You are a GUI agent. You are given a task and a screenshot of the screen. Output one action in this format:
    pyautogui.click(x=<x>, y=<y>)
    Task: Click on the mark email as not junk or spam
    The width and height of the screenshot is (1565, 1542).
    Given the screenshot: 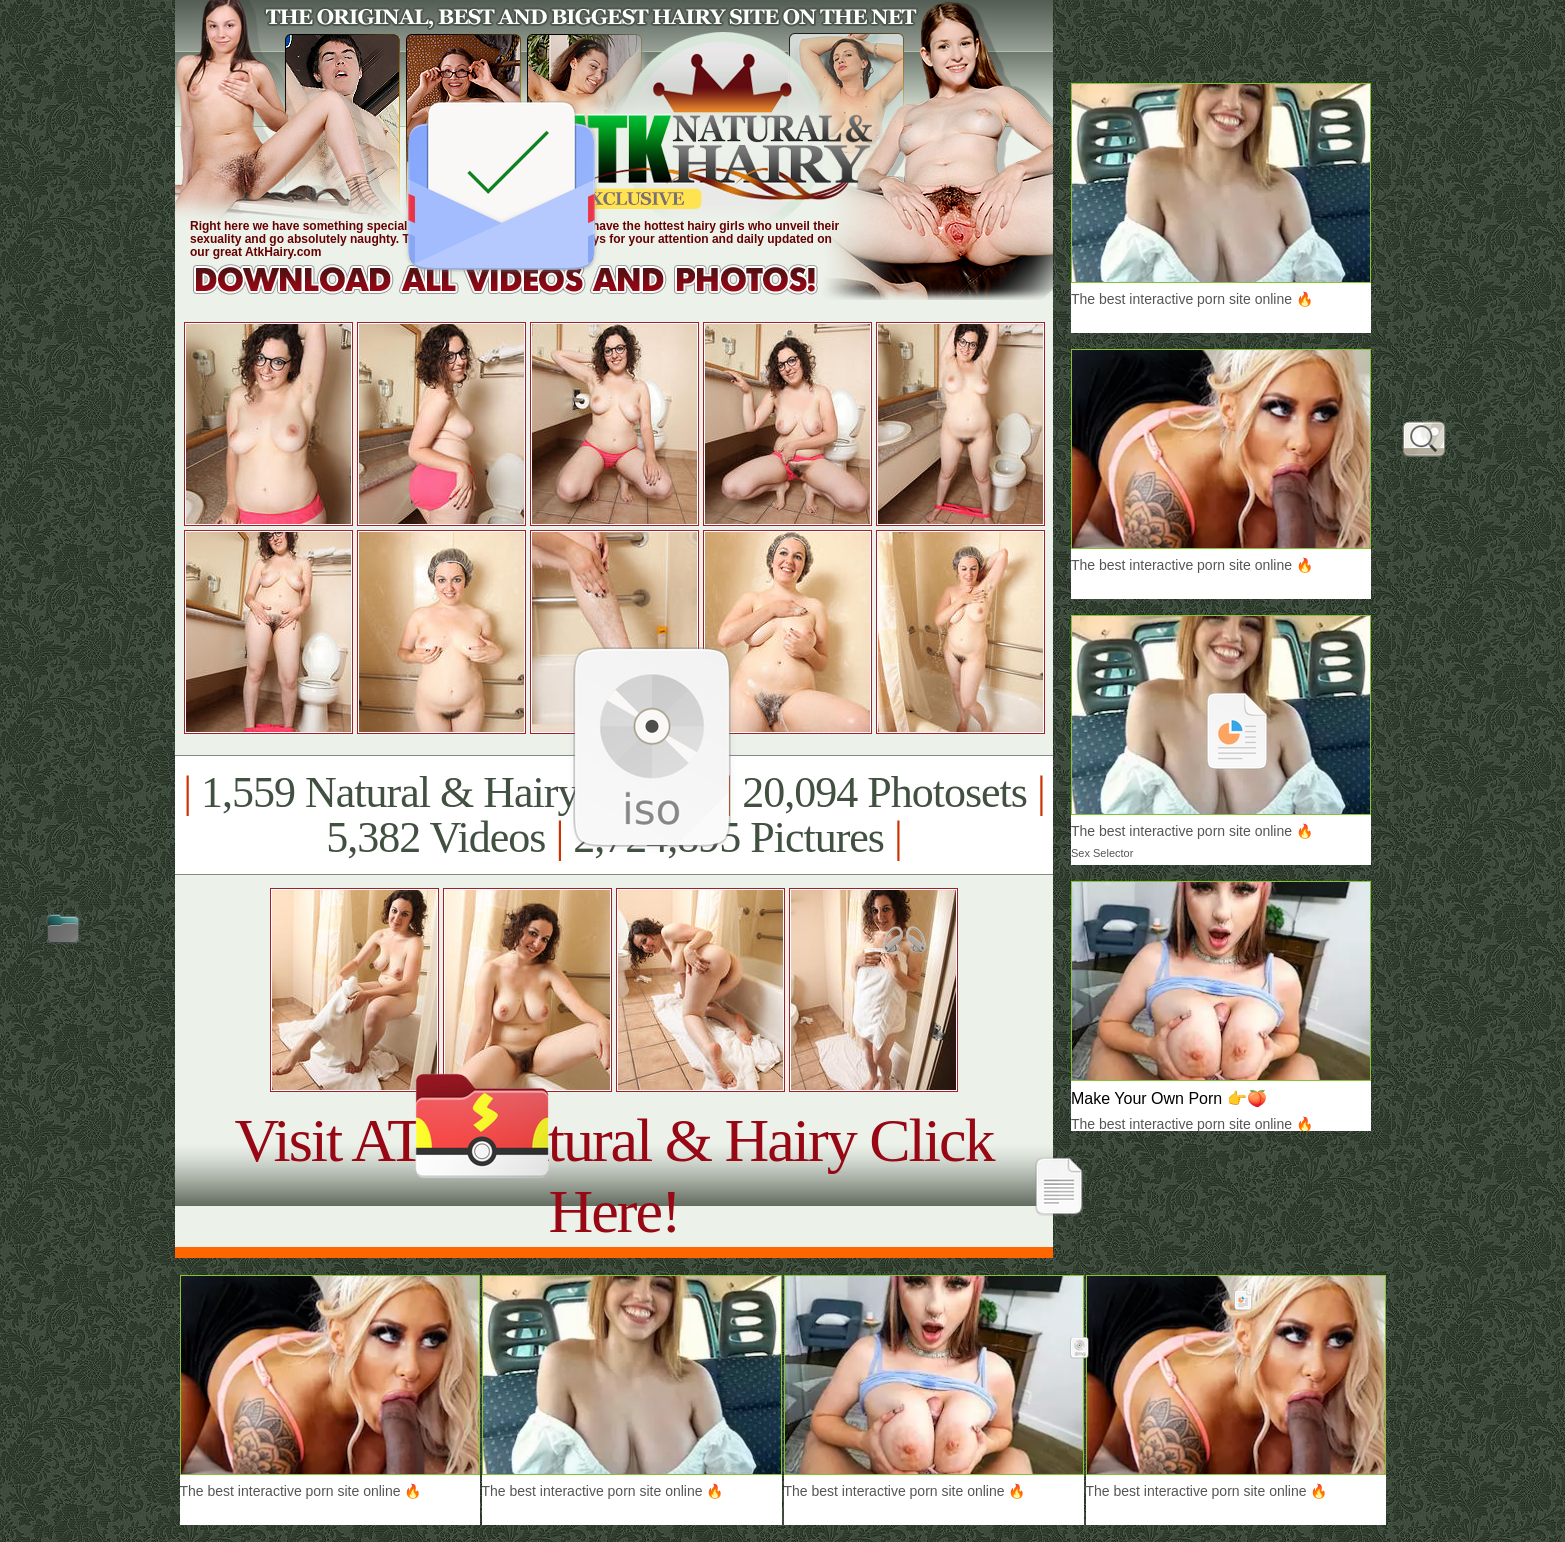 What is the action you would take?
    pyautogui.click(x=501, y=196)
    